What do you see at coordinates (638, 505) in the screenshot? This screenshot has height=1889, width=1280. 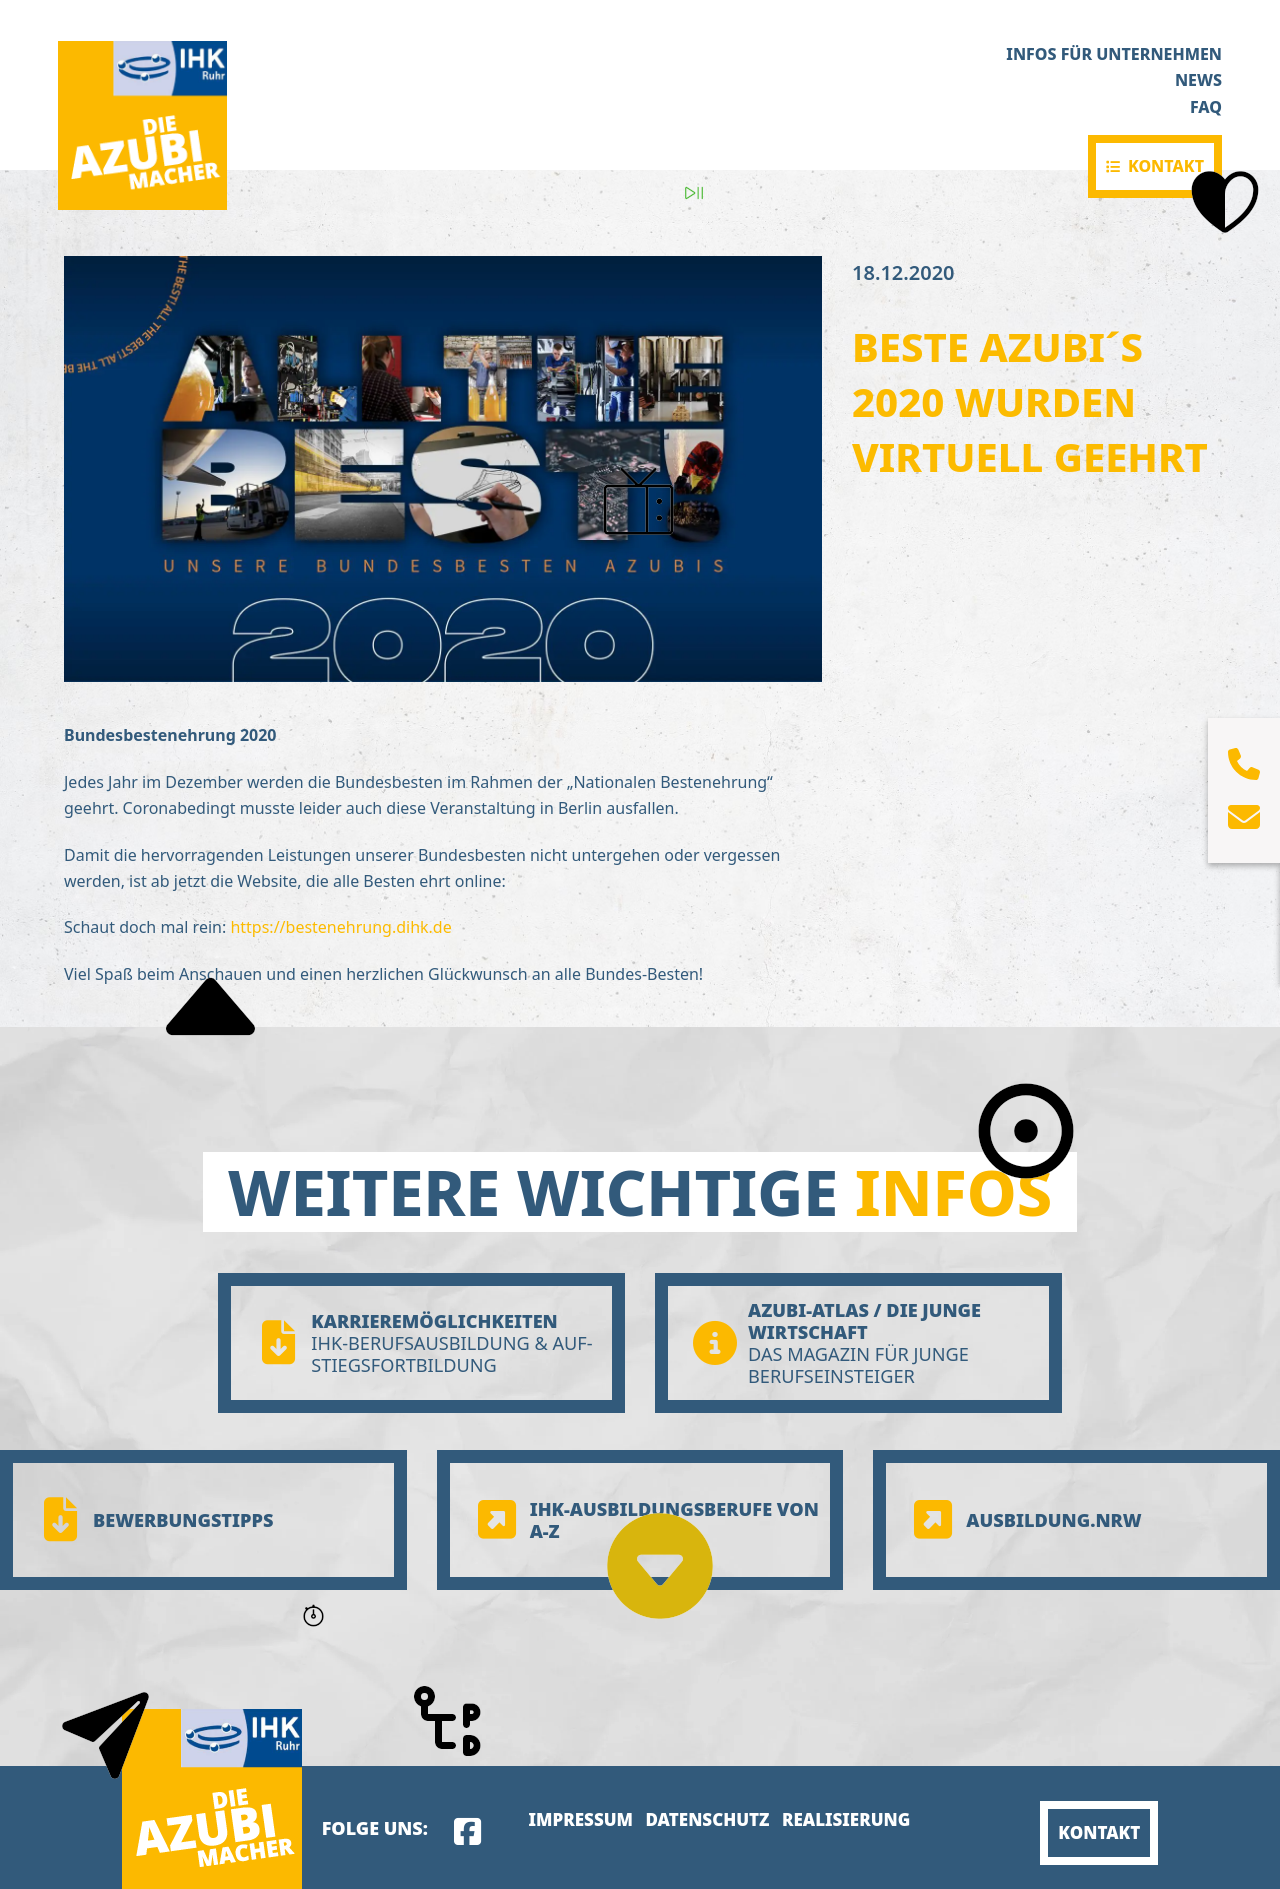 I see `access TV or video streaming features` at bounding box center [638, 505].